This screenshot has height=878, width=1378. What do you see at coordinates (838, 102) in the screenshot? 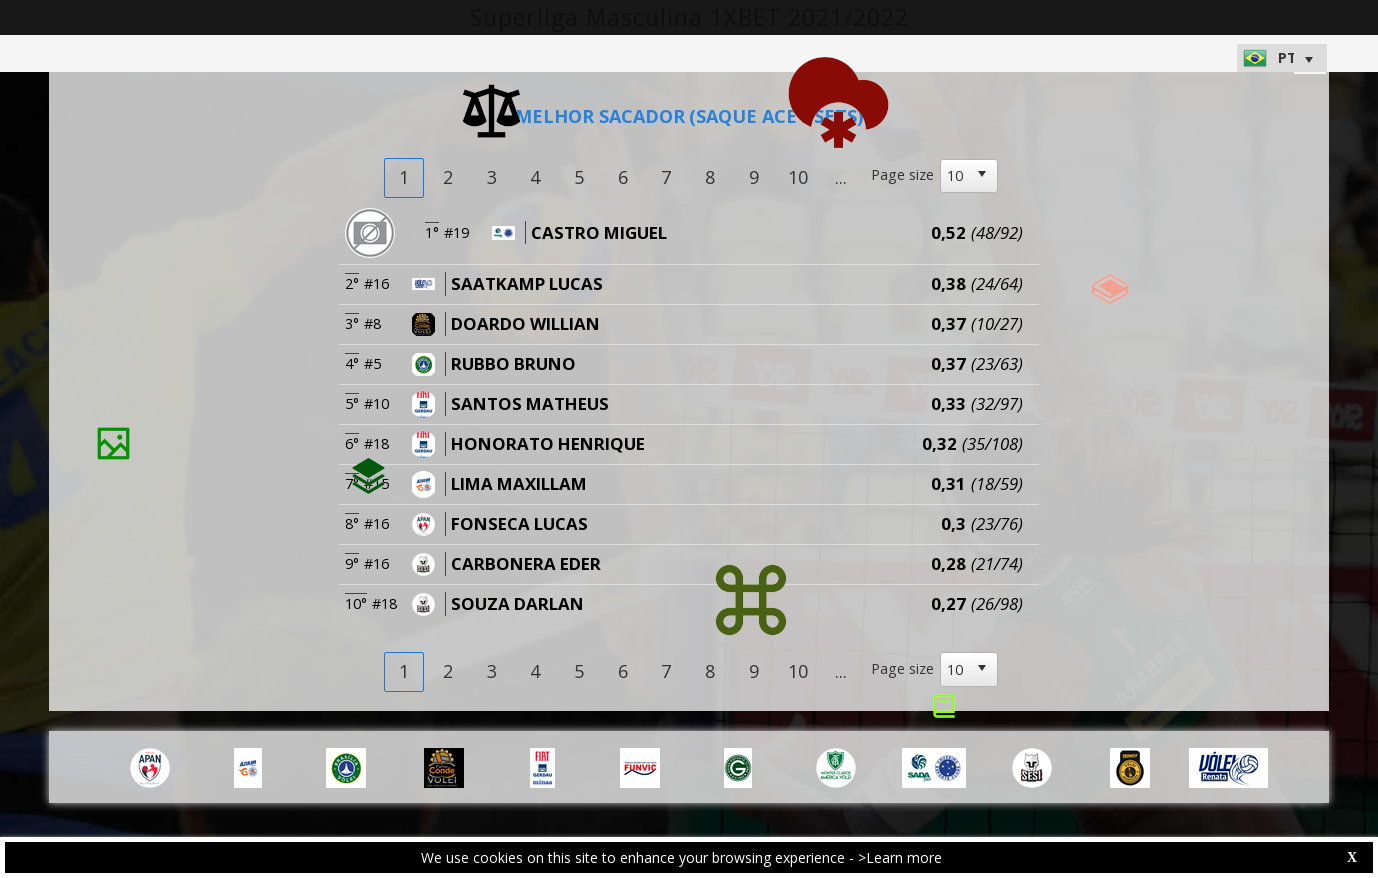
I see `indicates snowy weather conditions` at bounding box center [838, 102].